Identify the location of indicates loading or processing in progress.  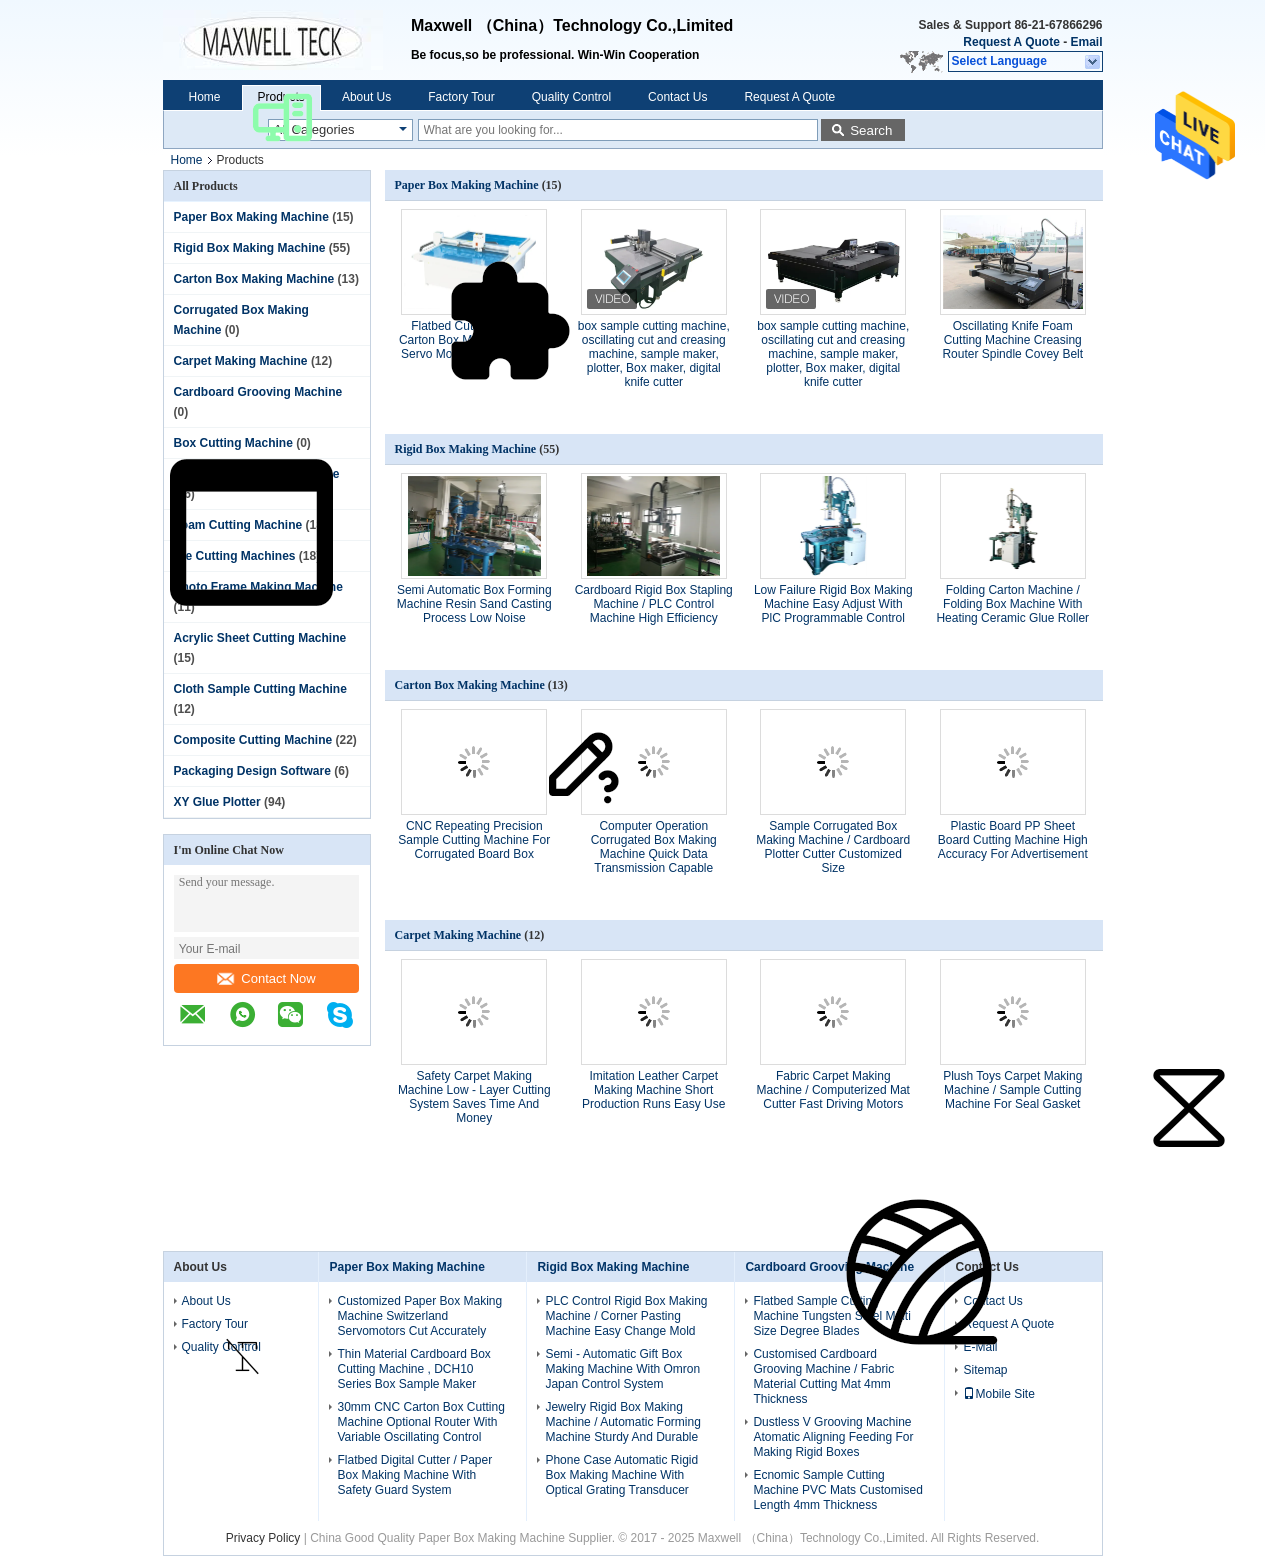
(1189, 1108).